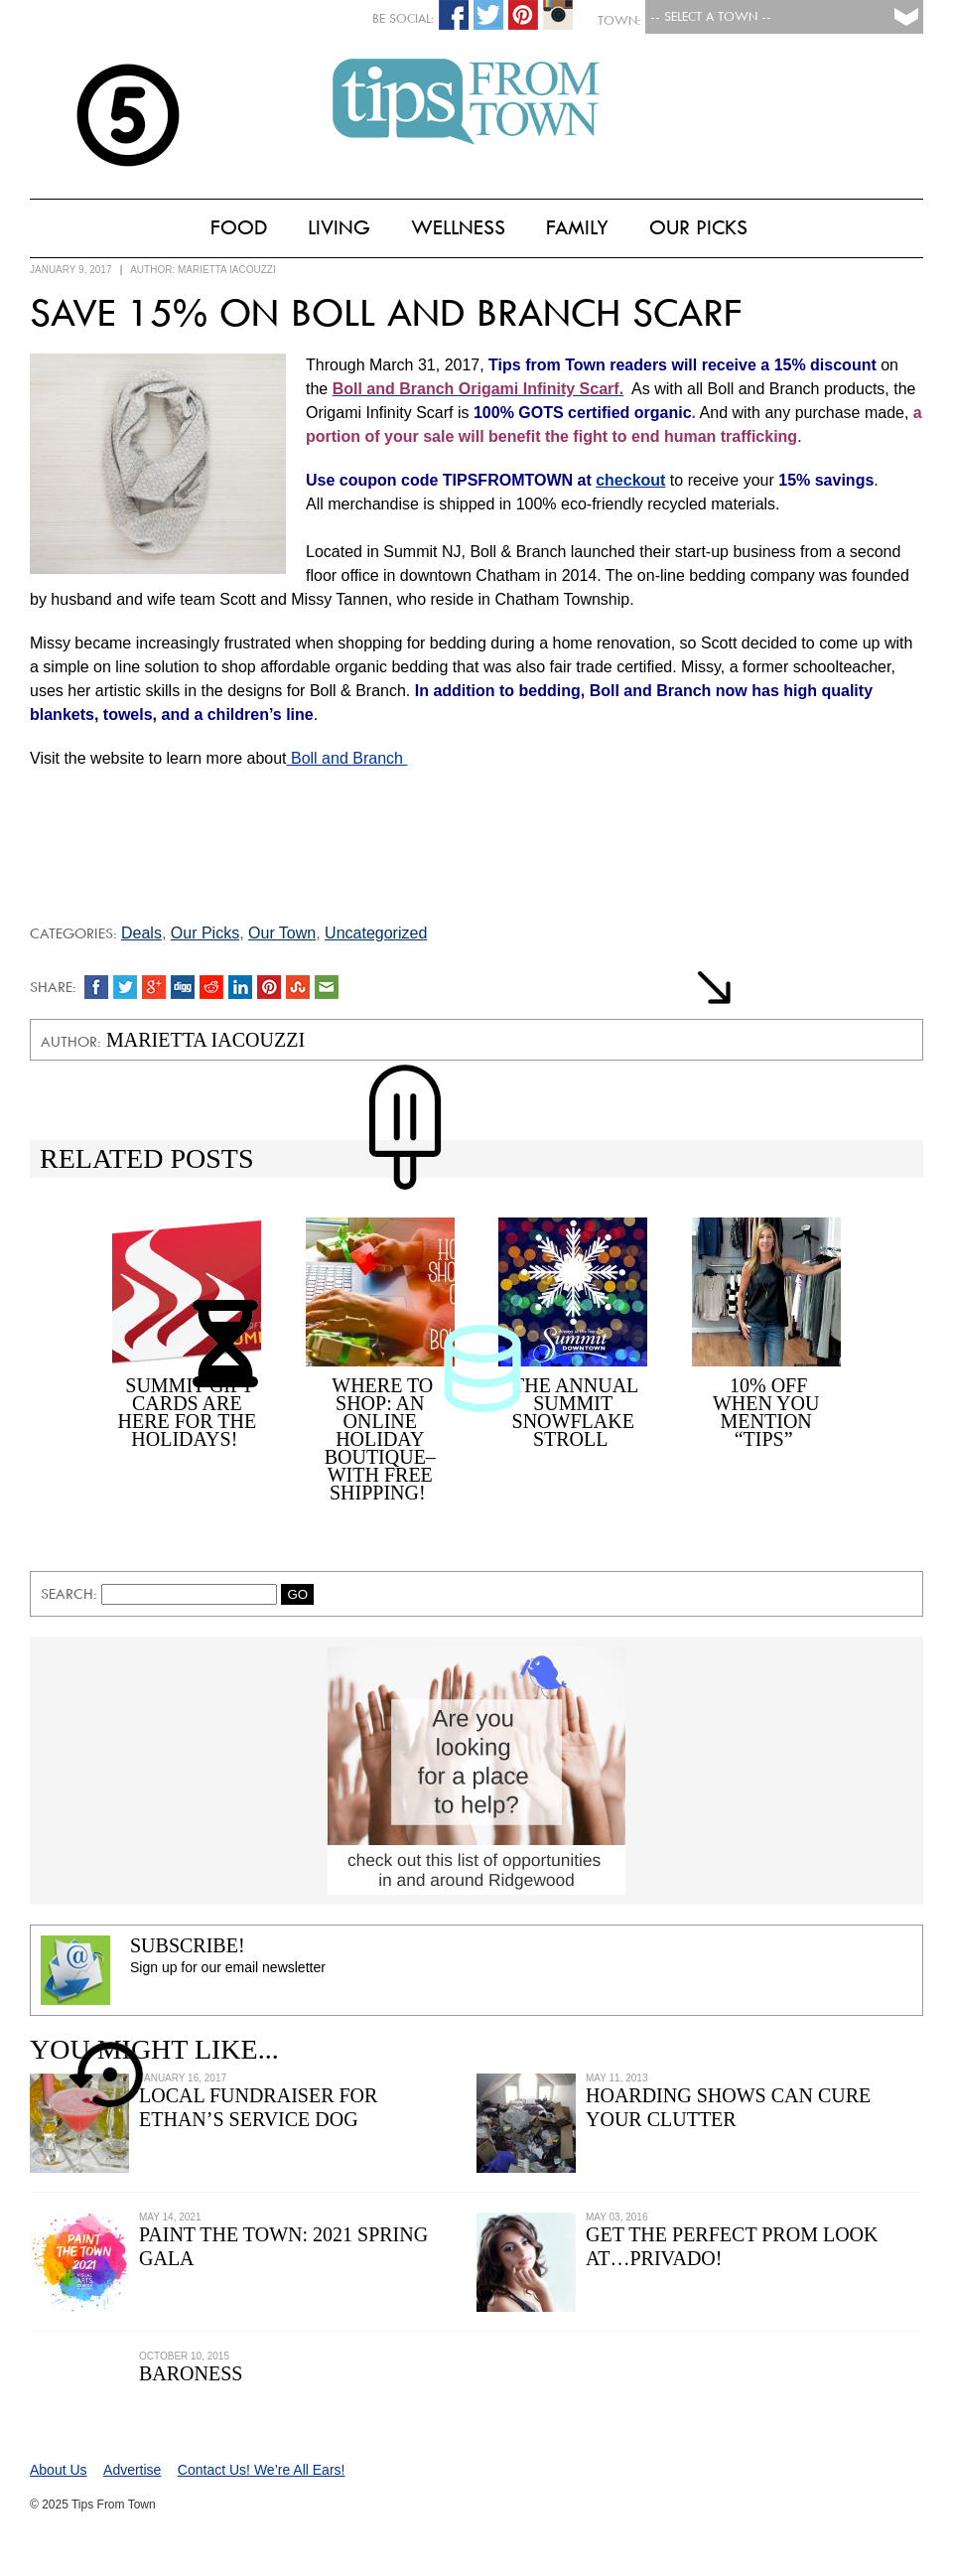 The image size is (953, 2576). Describe the element at coordinates (715, 988) in the screenshot. I see `navigate to the bottom-right section` at that location.